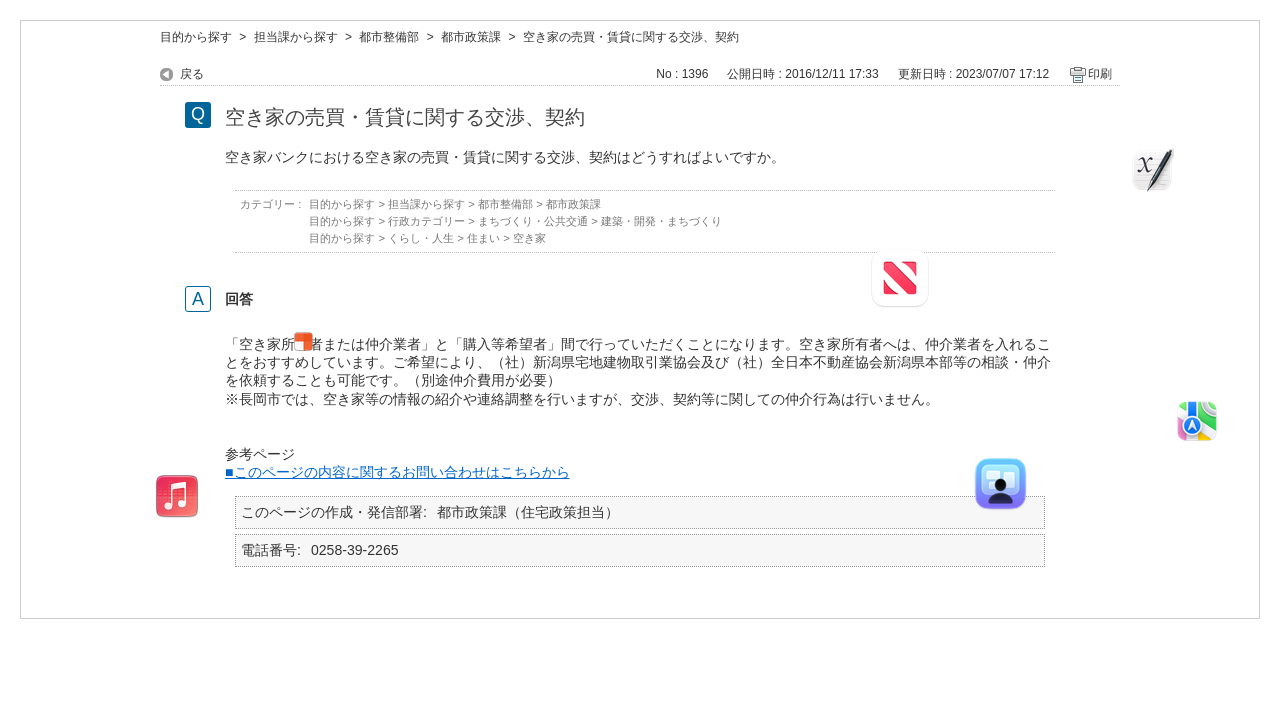 The height and width of the screenshot is (720, 1280). Describe the element at coordinates (1197, 421) in the screenshot. I see `open Apple Maps application` at that location.